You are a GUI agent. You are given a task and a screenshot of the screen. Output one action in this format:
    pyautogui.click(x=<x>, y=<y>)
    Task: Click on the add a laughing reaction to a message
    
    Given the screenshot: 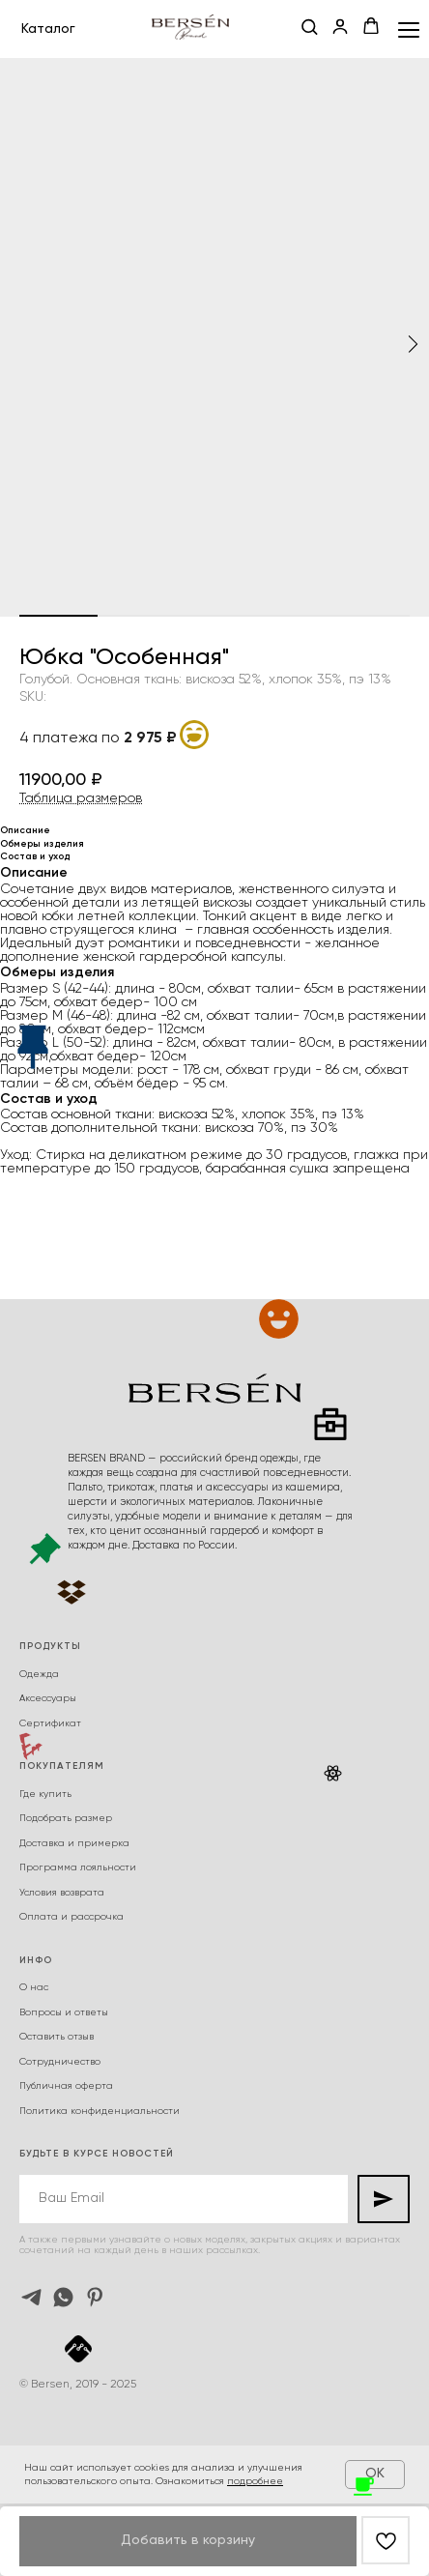 What is the action you would take?
    pyautogui.click(x=194, y=735)
    